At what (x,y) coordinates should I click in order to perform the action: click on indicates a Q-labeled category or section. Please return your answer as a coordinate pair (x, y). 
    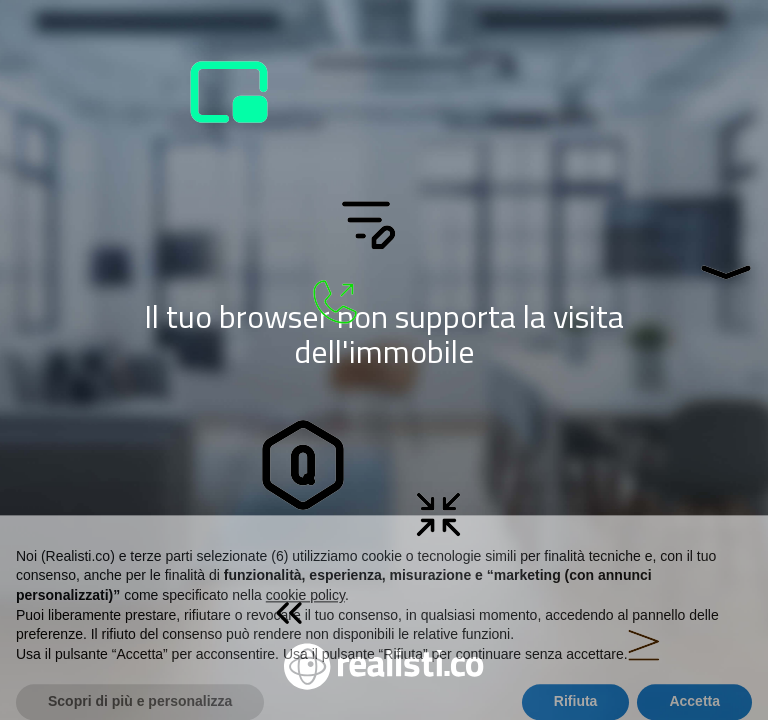
    Looking at the image, I should click on (303, 465).